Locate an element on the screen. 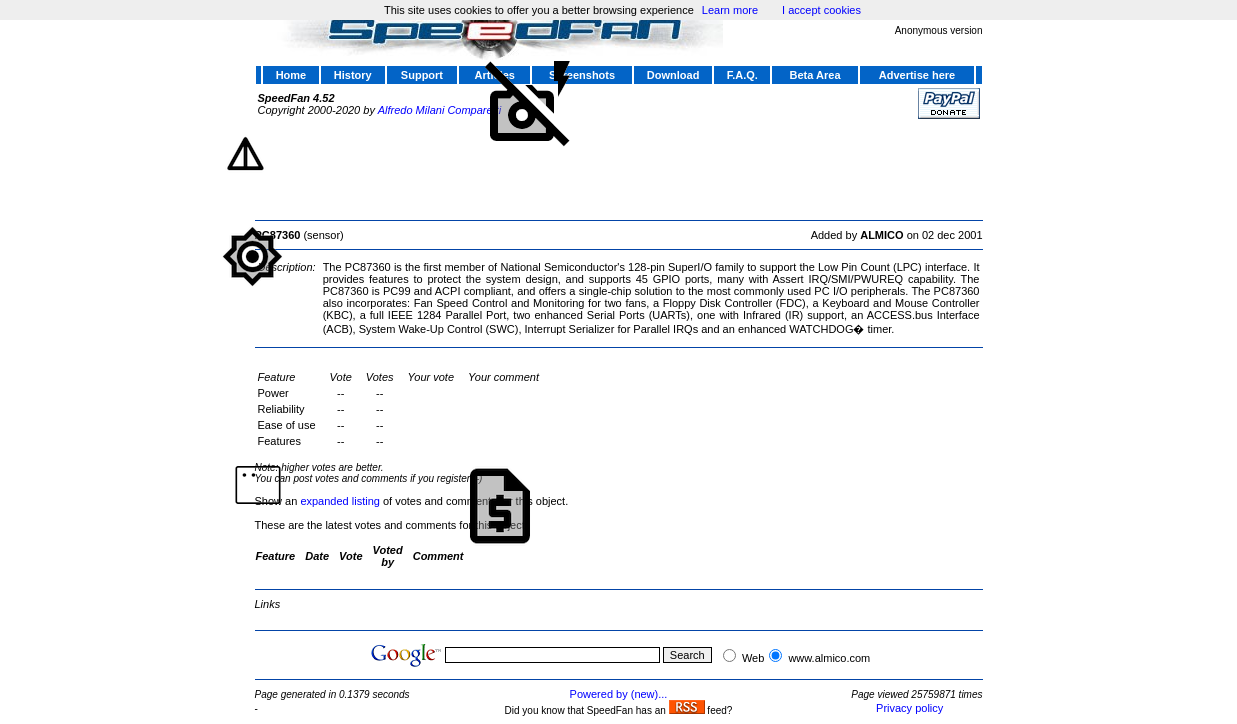 The image size is (1237, 724). disable camera flash is located at coordinates (530, 101).